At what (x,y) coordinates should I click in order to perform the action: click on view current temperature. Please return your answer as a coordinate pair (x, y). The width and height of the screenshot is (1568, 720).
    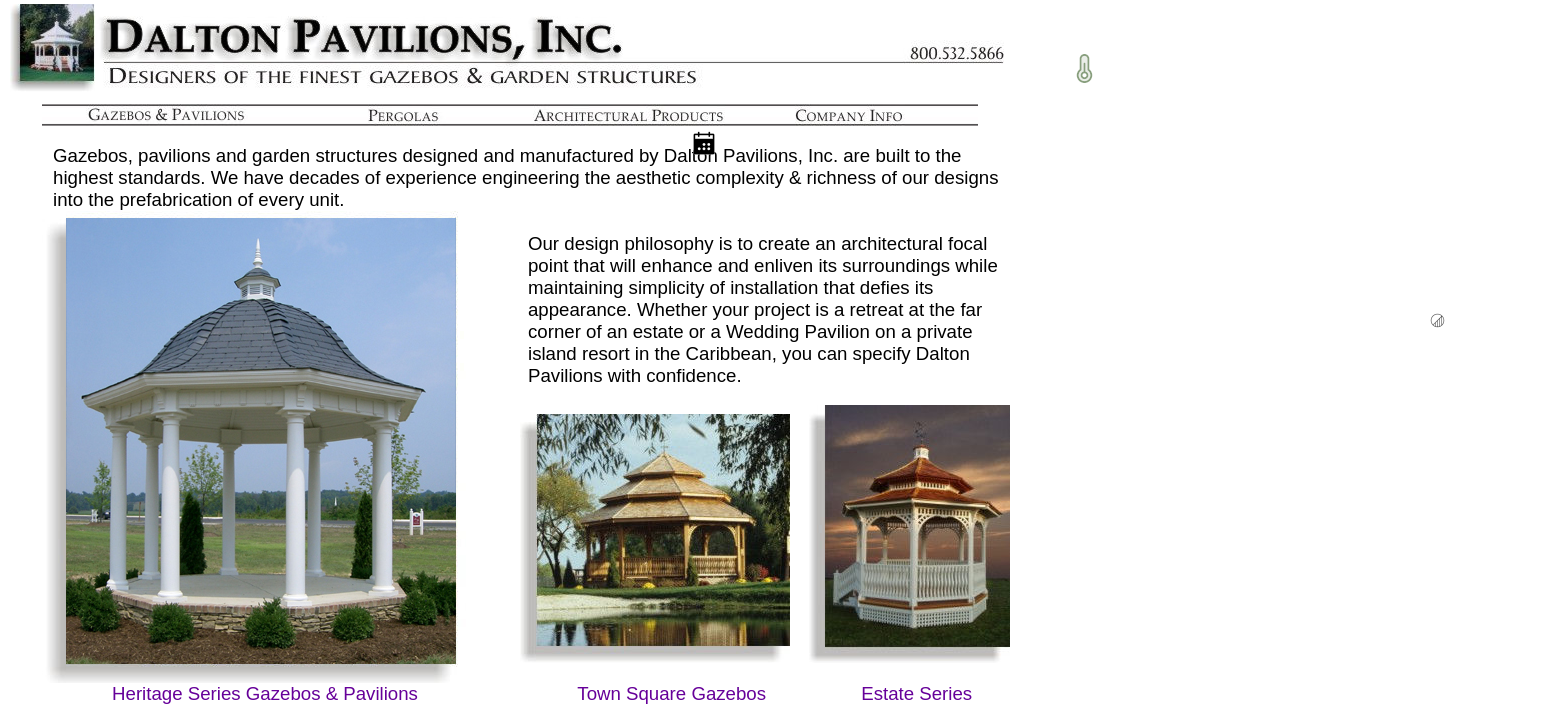
    Looking at the image, I should click on (1084, 68).